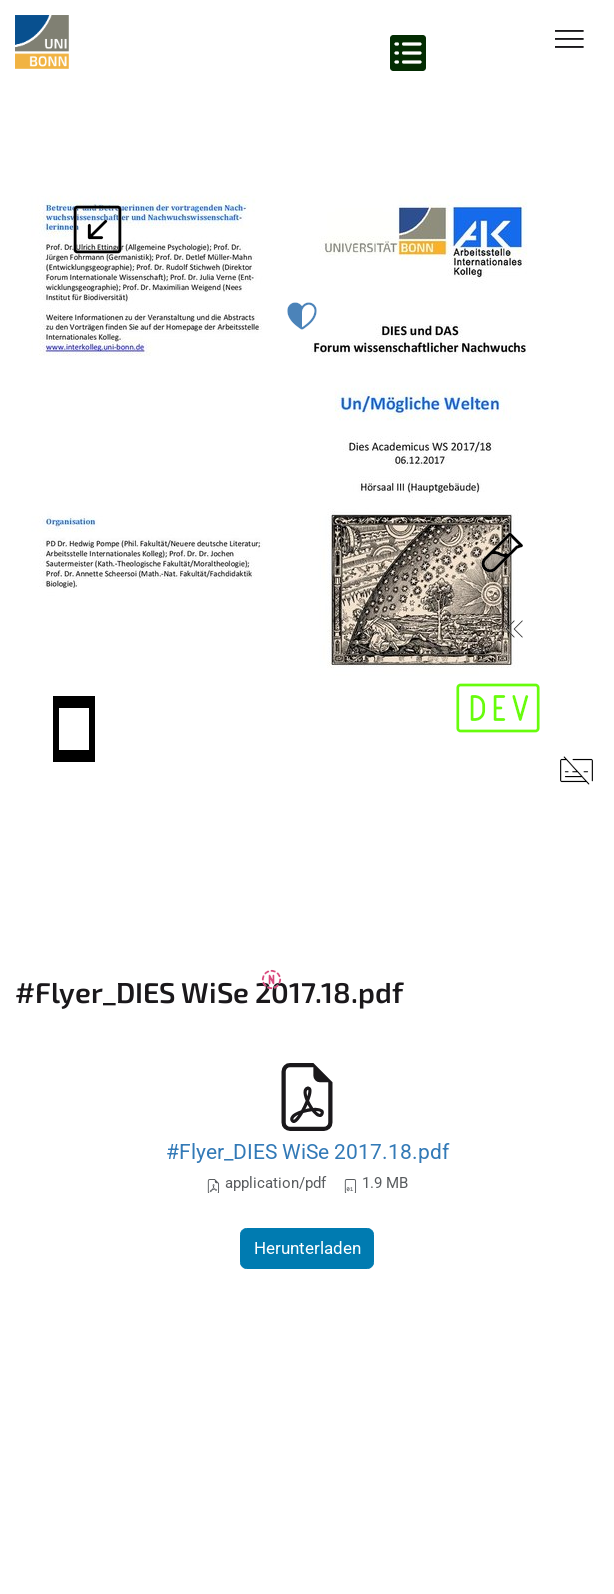  I want to click on disable subtitles or closed captions, so click(576, 770).